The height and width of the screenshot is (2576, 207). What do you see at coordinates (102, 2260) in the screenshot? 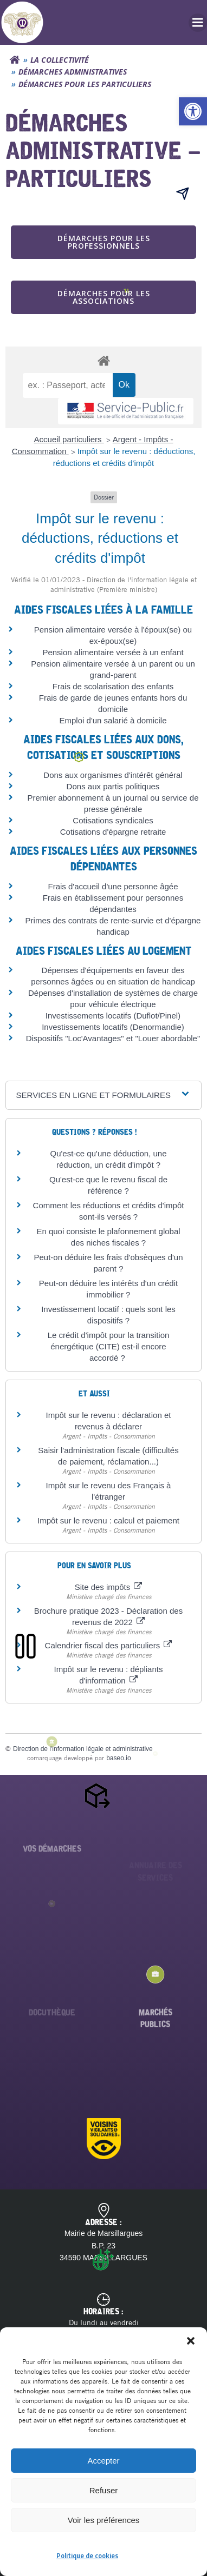
I see `access party or event mode` at bounding box center [102, 2260].